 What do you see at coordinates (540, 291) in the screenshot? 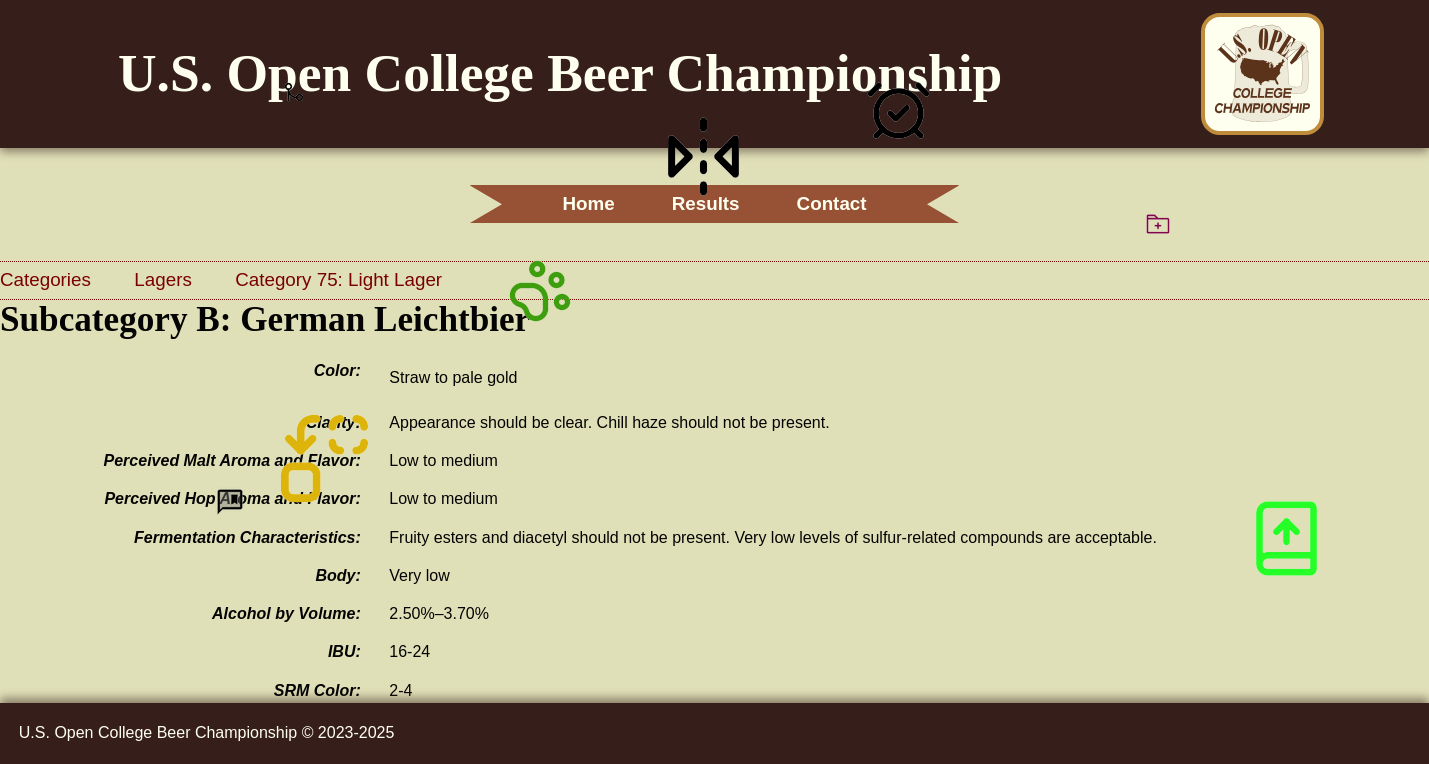
I see `access pet-related features or settings` at bounding box center [540, 291].